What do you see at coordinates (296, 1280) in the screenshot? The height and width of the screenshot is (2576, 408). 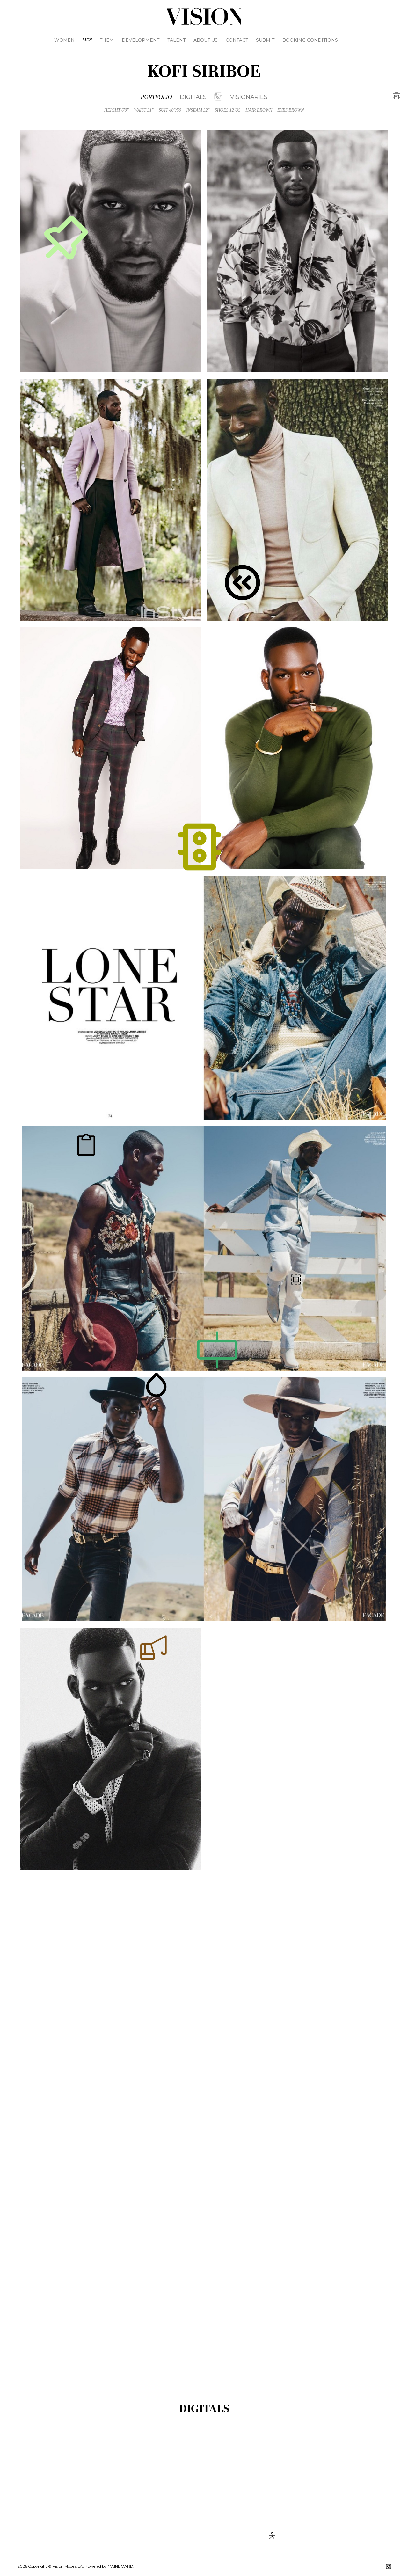 I see `select all items in the current view` at bounding box center [296, 1280].